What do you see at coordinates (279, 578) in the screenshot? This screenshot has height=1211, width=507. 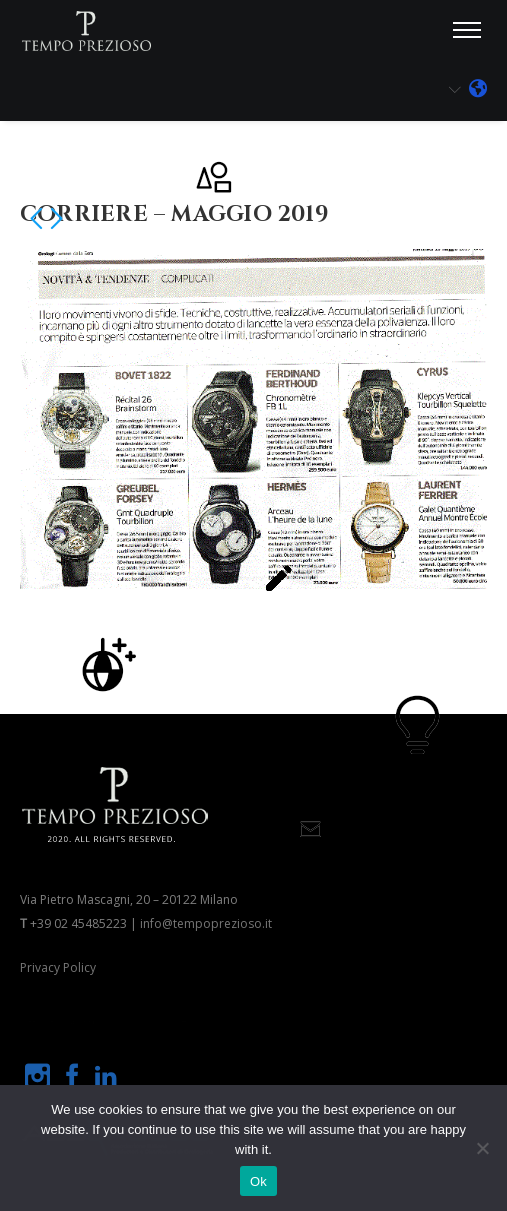 I see `edit or modify content` at bounding box center [279, 578].